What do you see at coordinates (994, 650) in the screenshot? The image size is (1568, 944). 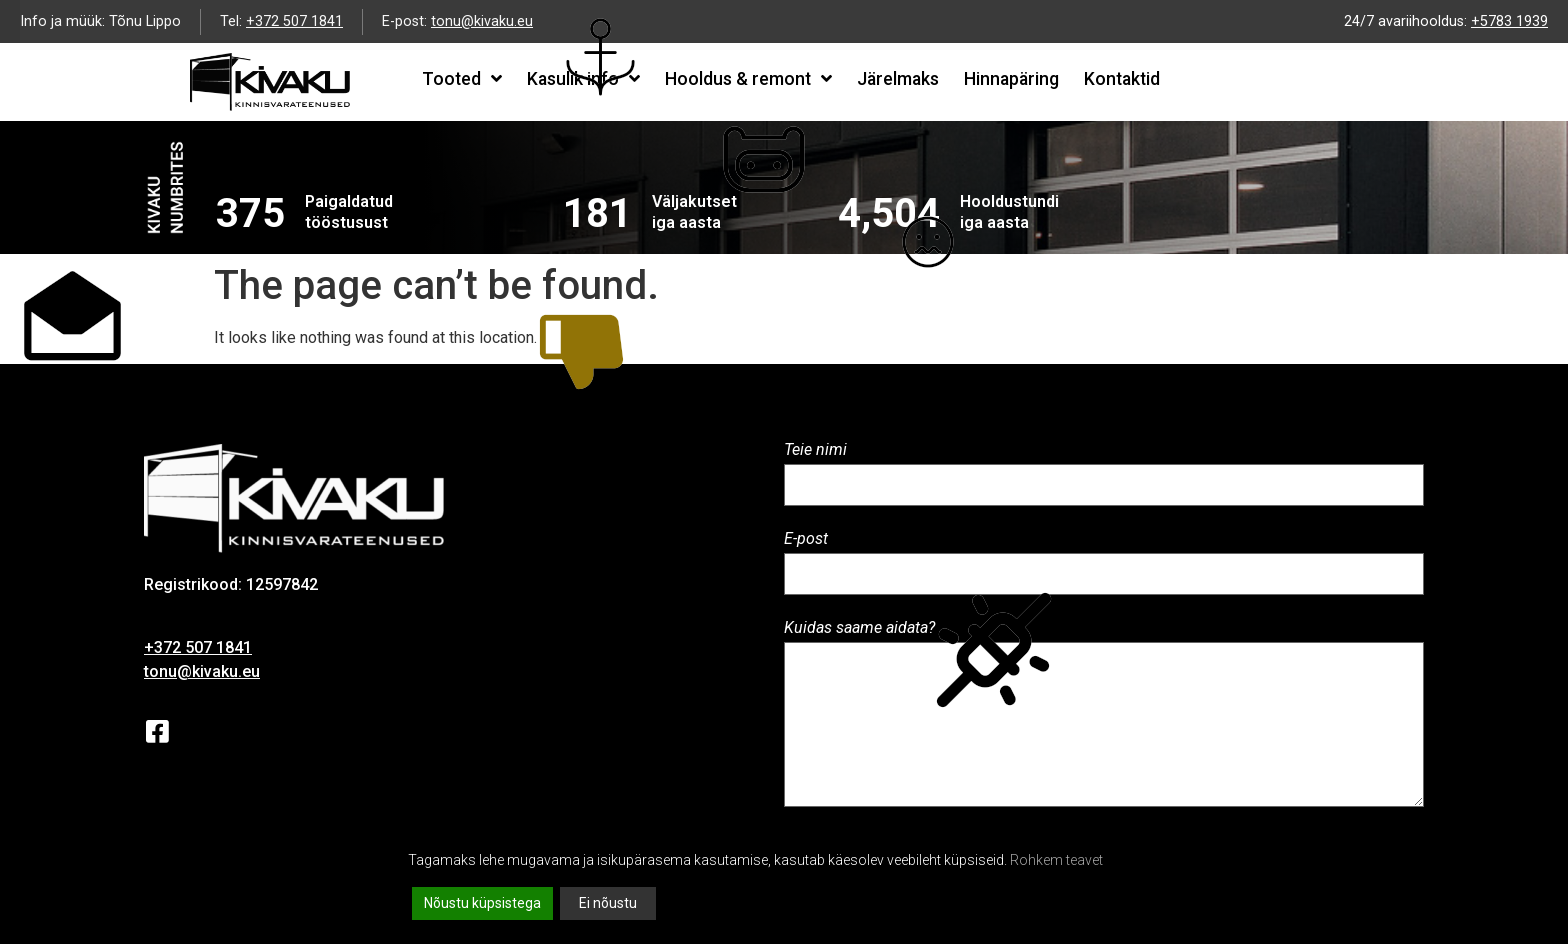 I see `indicates an active connection or link` at bounding box center [994, 650].